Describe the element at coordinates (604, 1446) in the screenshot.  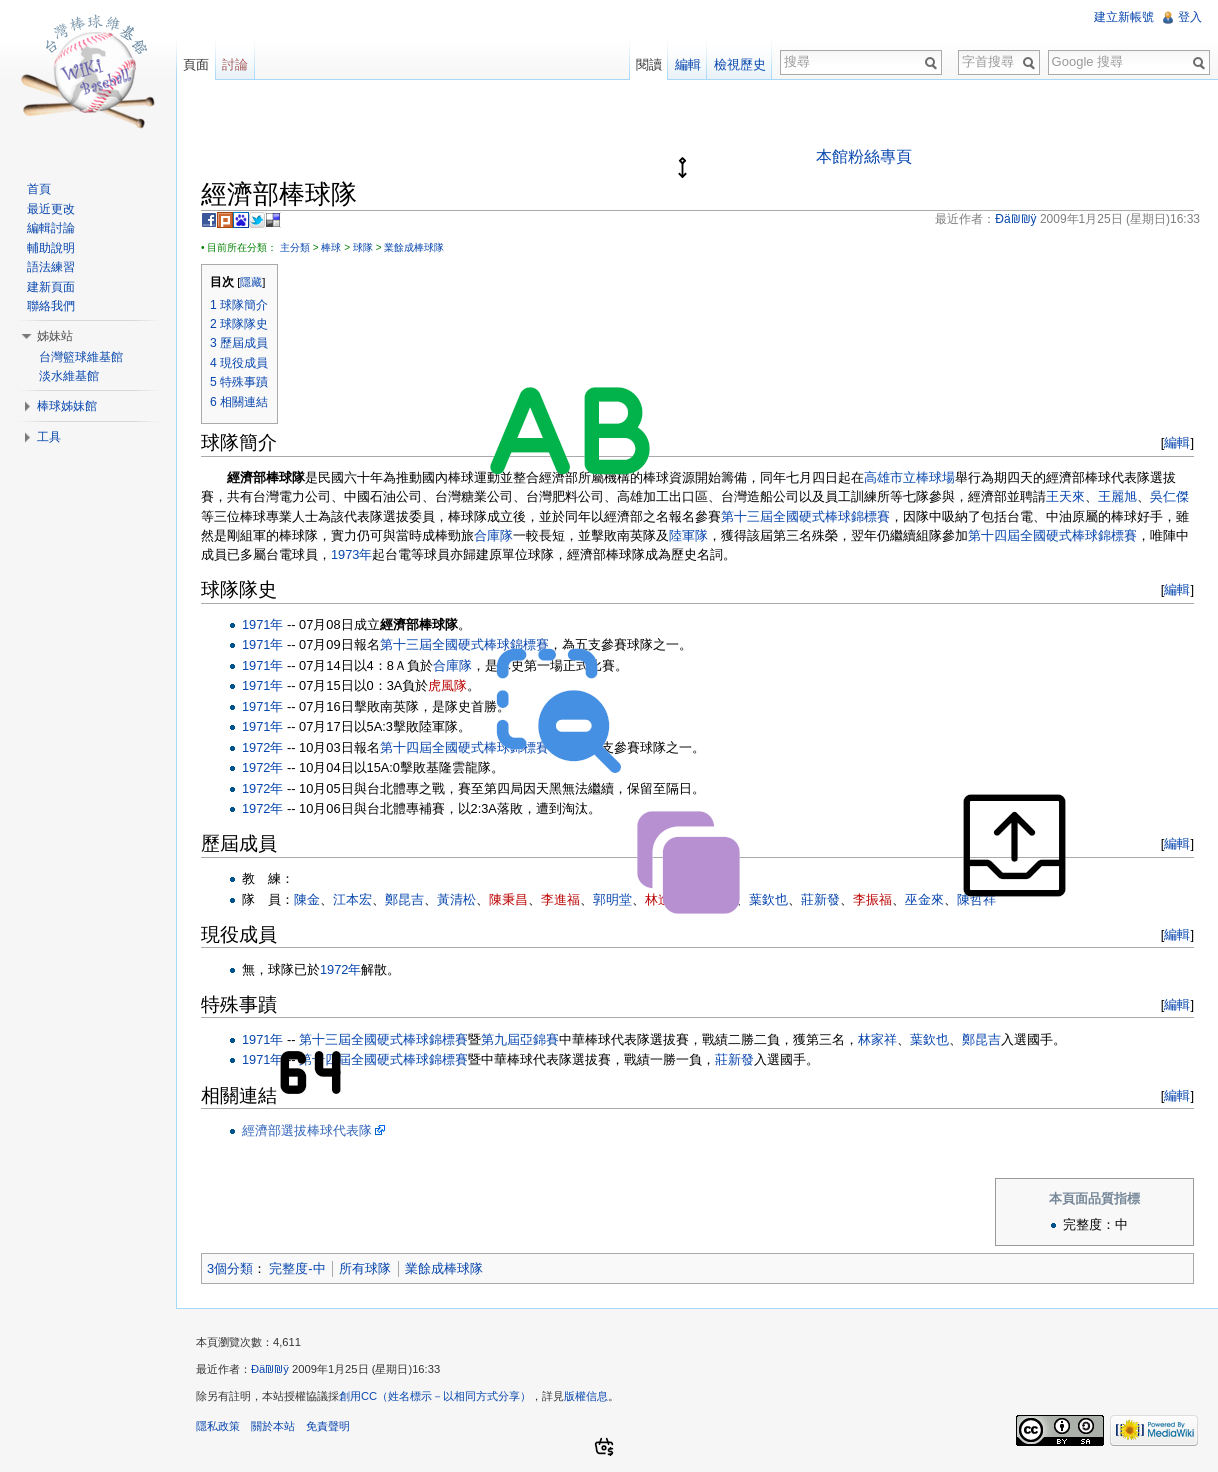
I see `view shopping basket total` at that location.